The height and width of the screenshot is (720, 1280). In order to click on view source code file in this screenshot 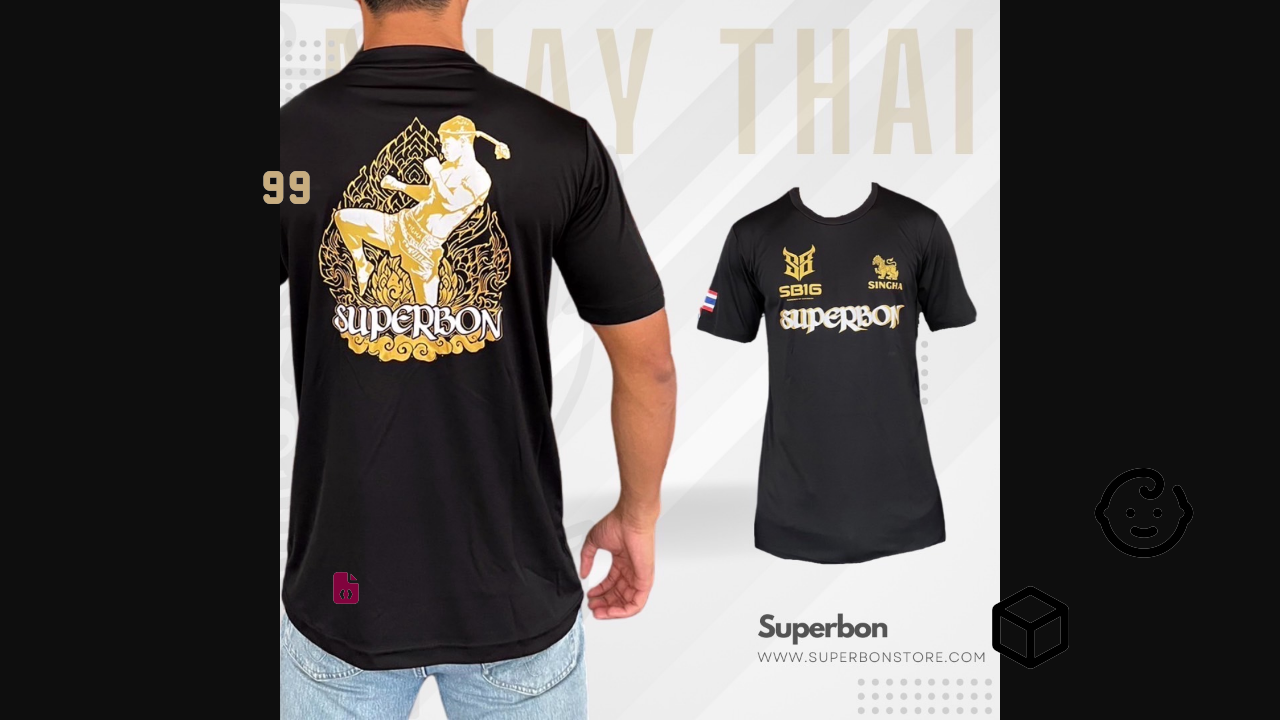, I will do `click(346, 588)`.